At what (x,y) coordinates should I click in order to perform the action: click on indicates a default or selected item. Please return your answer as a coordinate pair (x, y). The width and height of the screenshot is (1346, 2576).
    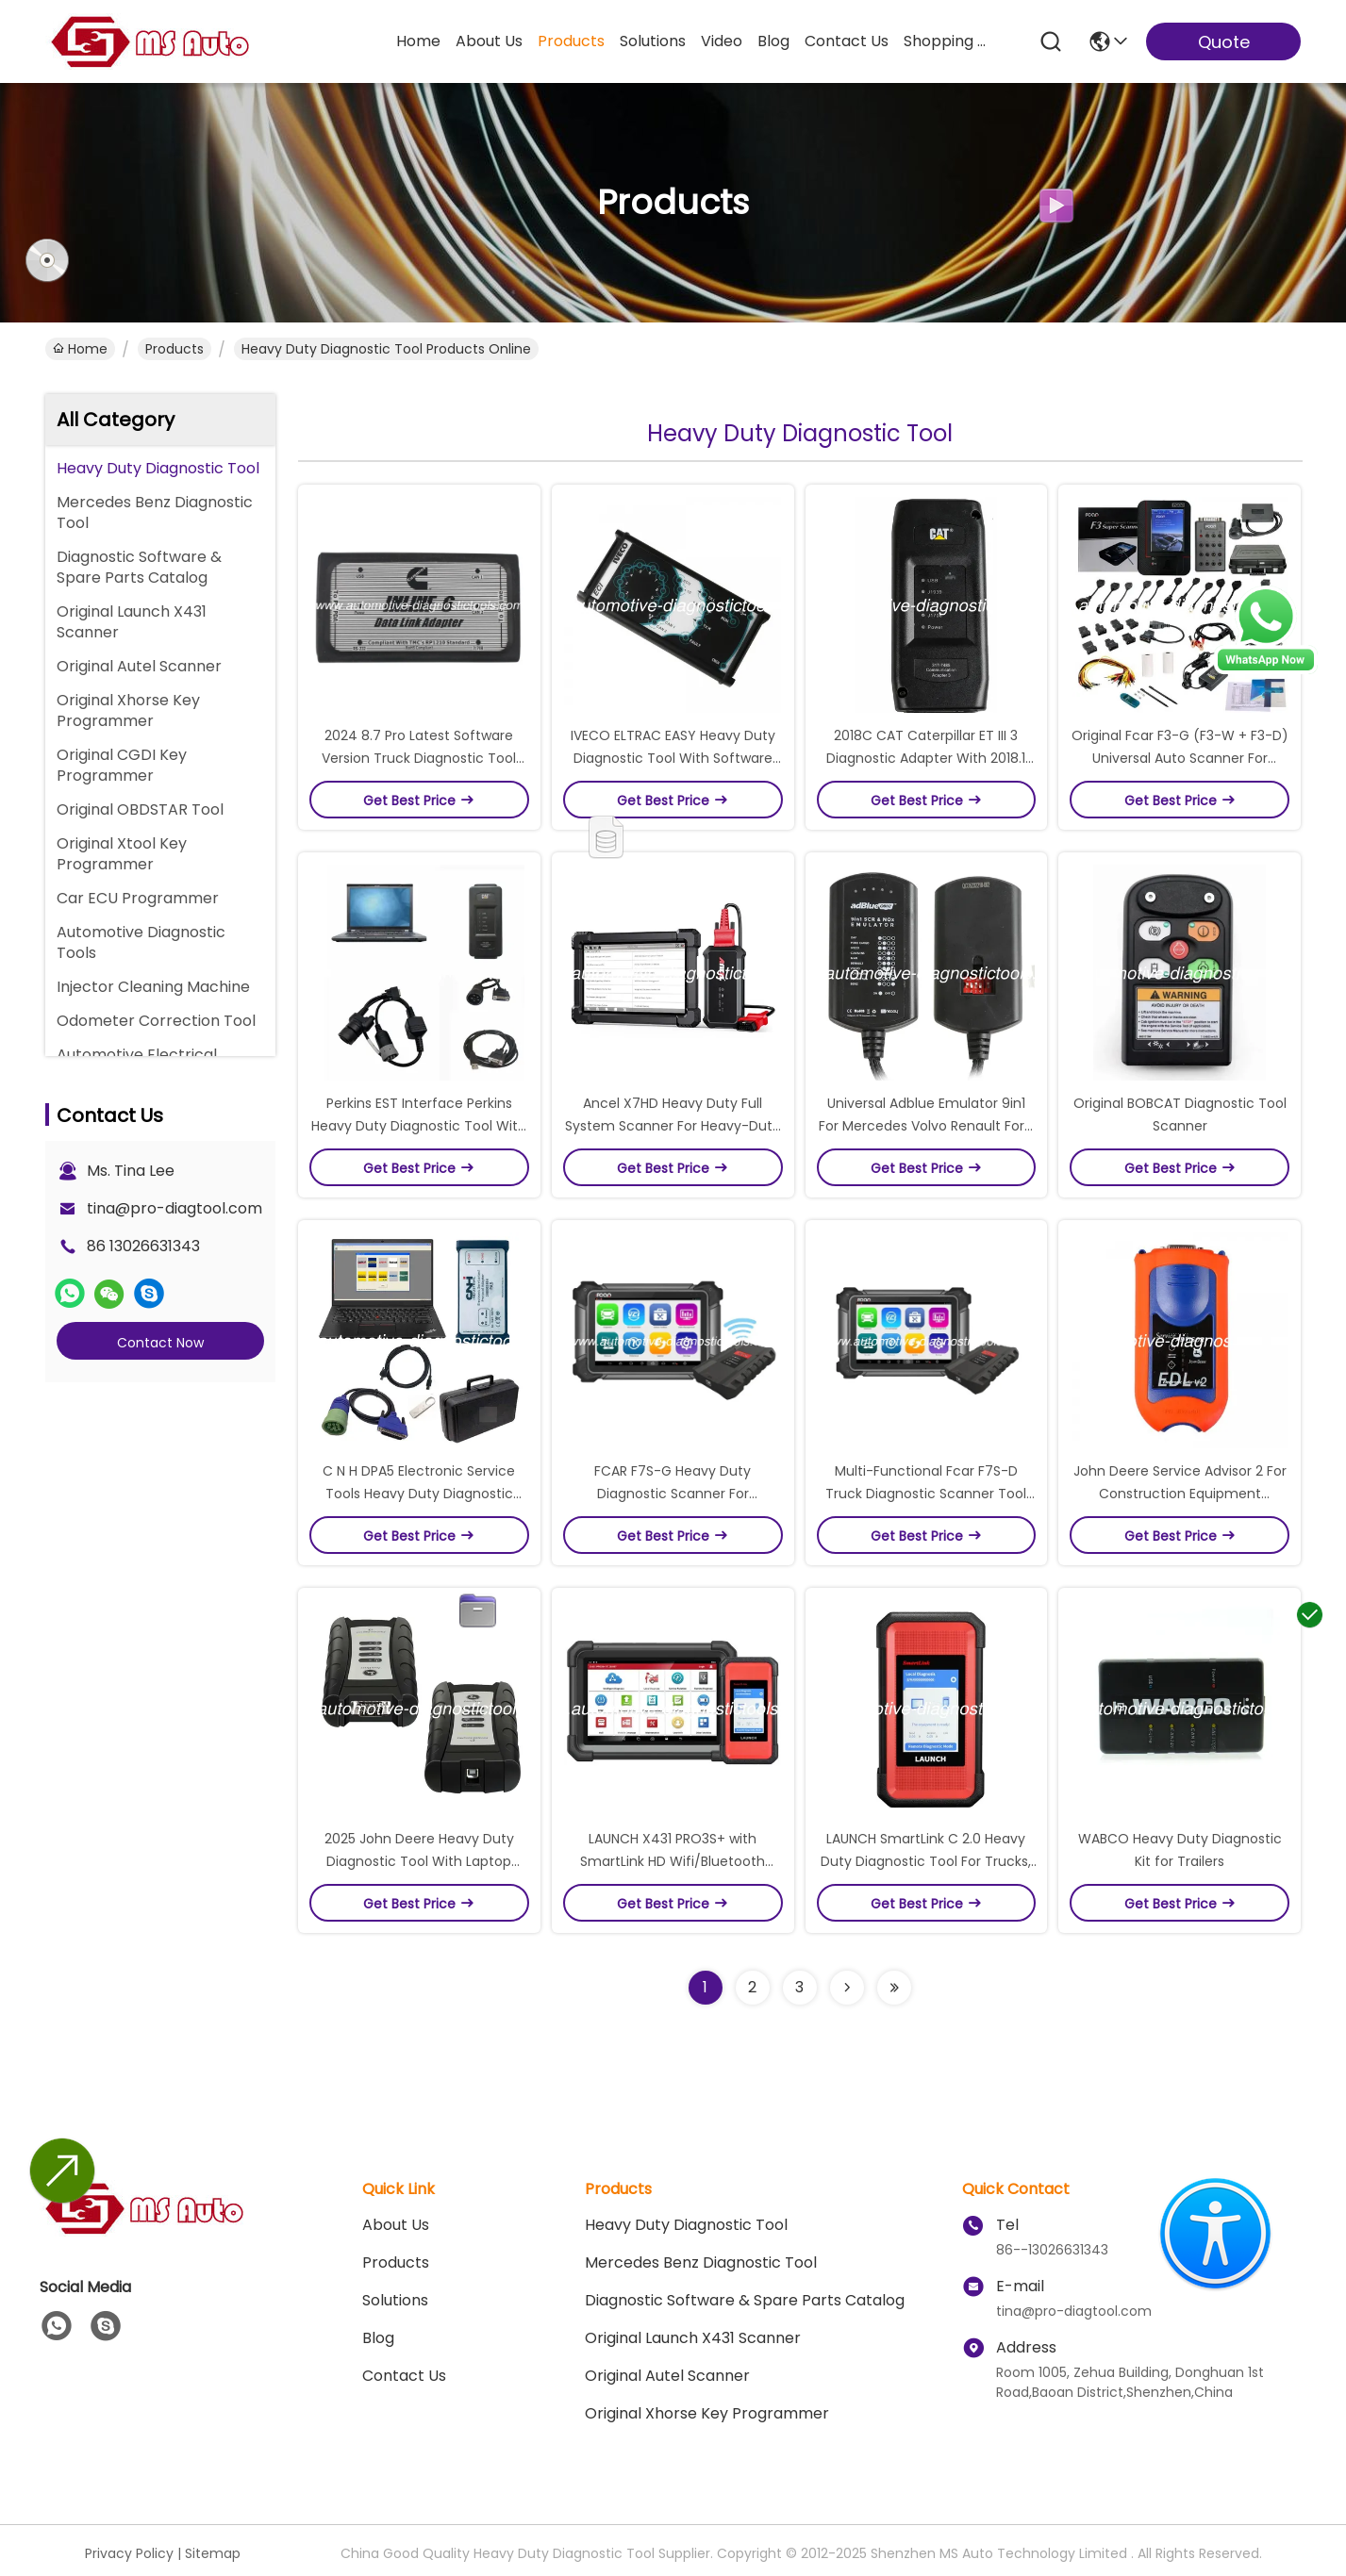
    Looking at the image, I should click on (1309, 1614).